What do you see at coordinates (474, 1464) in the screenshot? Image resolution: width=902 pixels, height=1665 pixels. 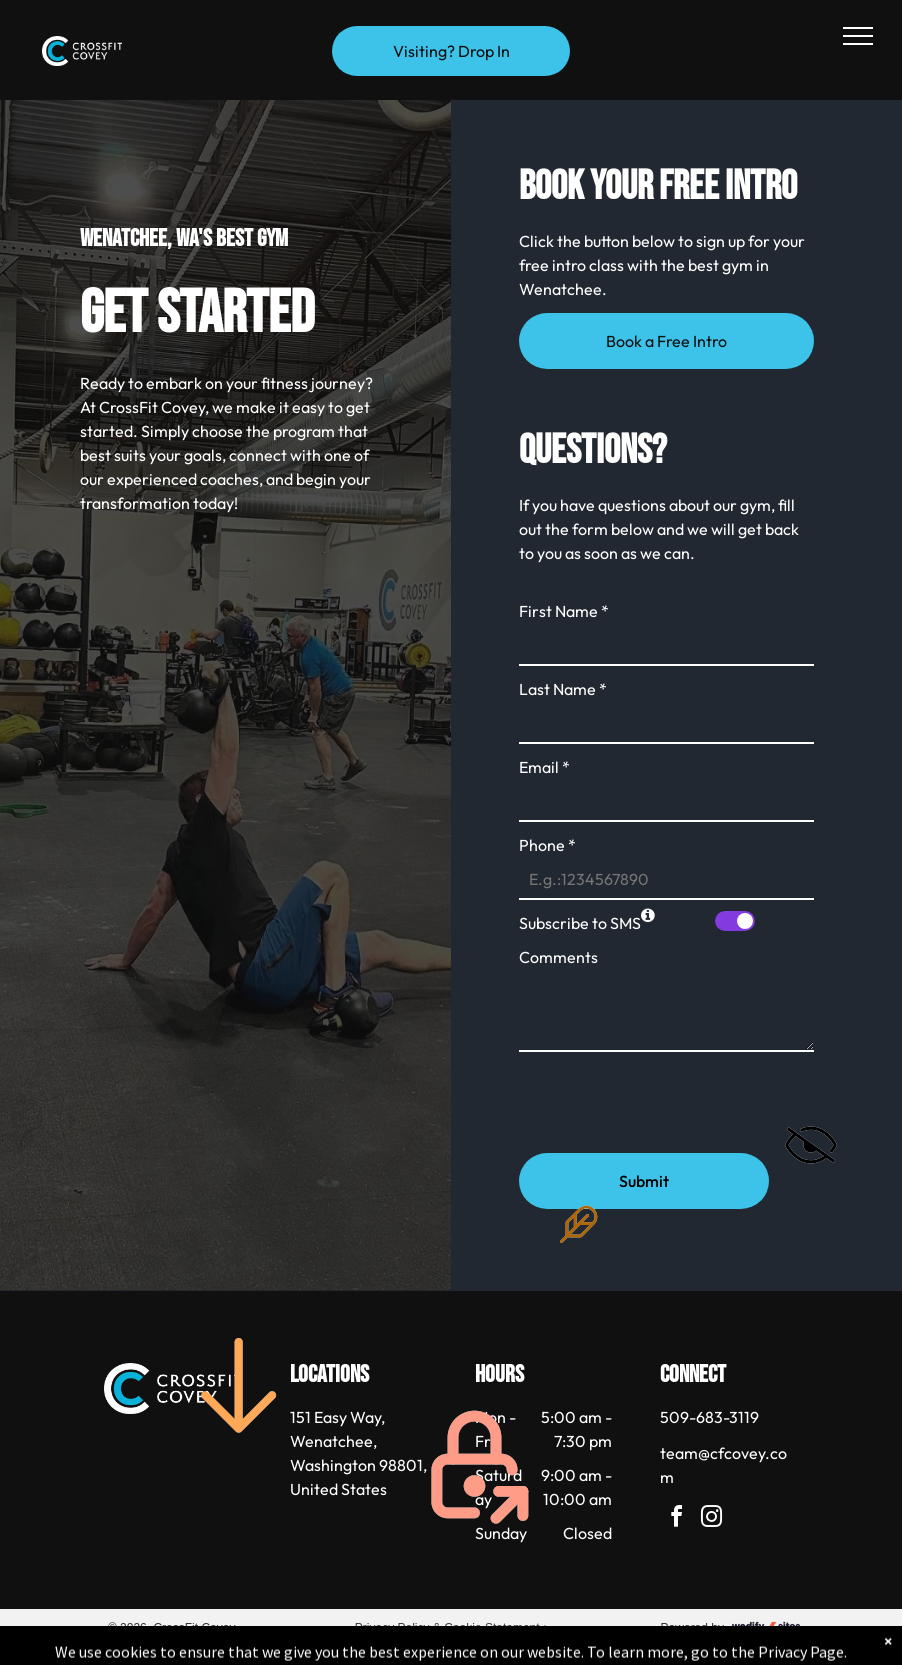 I see `share secure content with others` at bounding box center [474, 1464].